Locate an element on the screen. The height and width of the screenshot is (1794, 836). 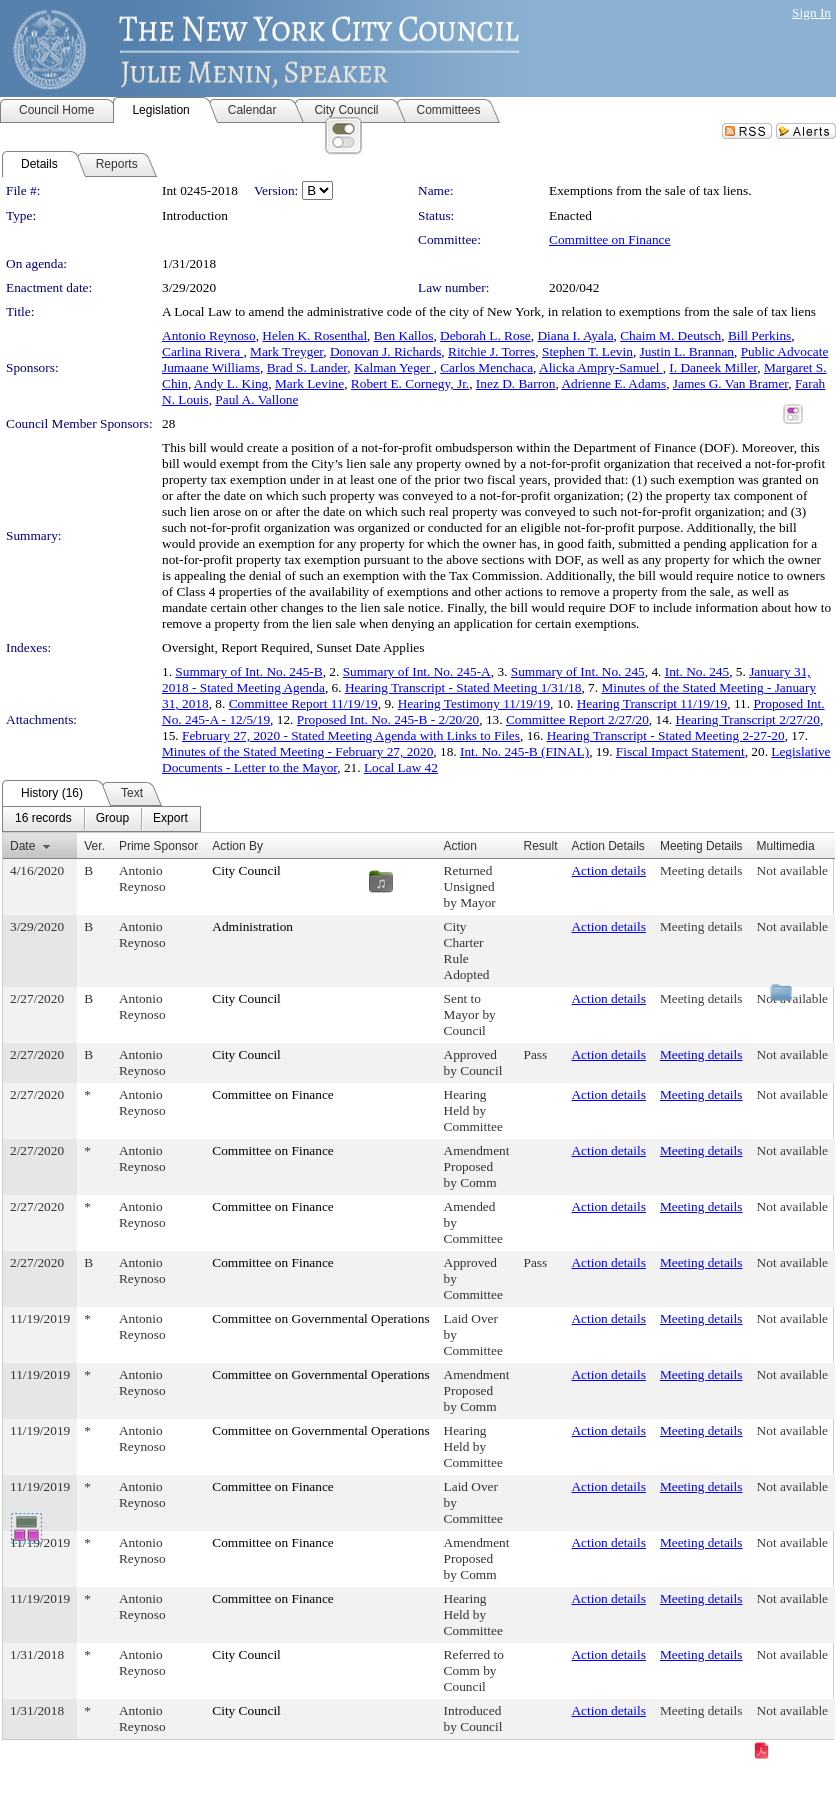
open desktop preferences or settings is located at coordinates (793, 414).